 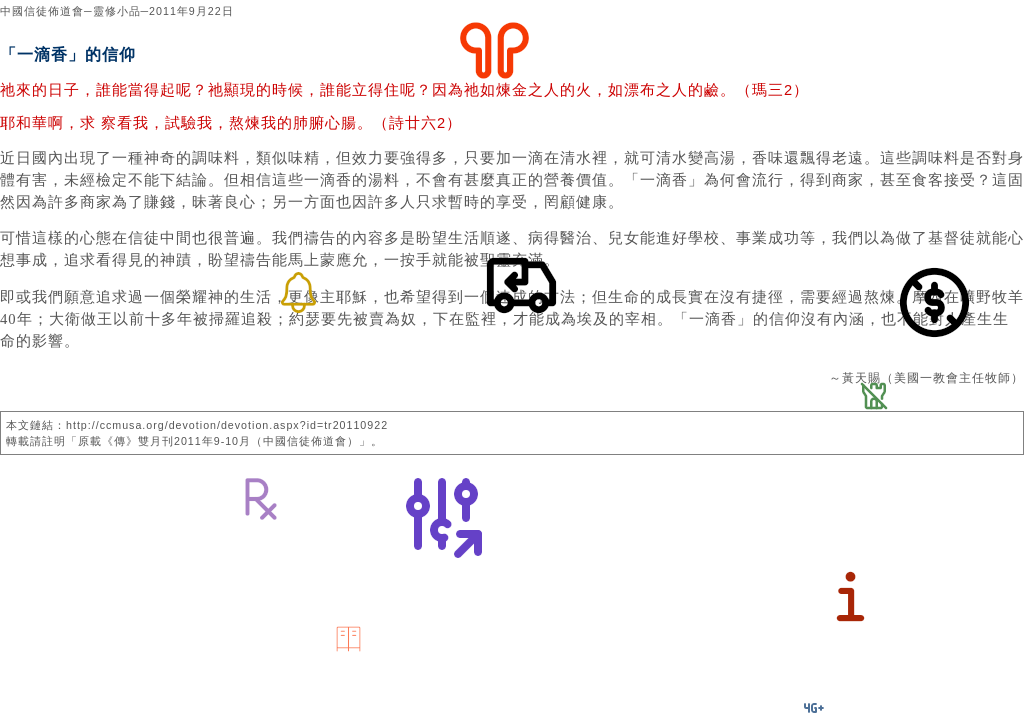 I want to click on view more information or details, so click(x=850, y=596).